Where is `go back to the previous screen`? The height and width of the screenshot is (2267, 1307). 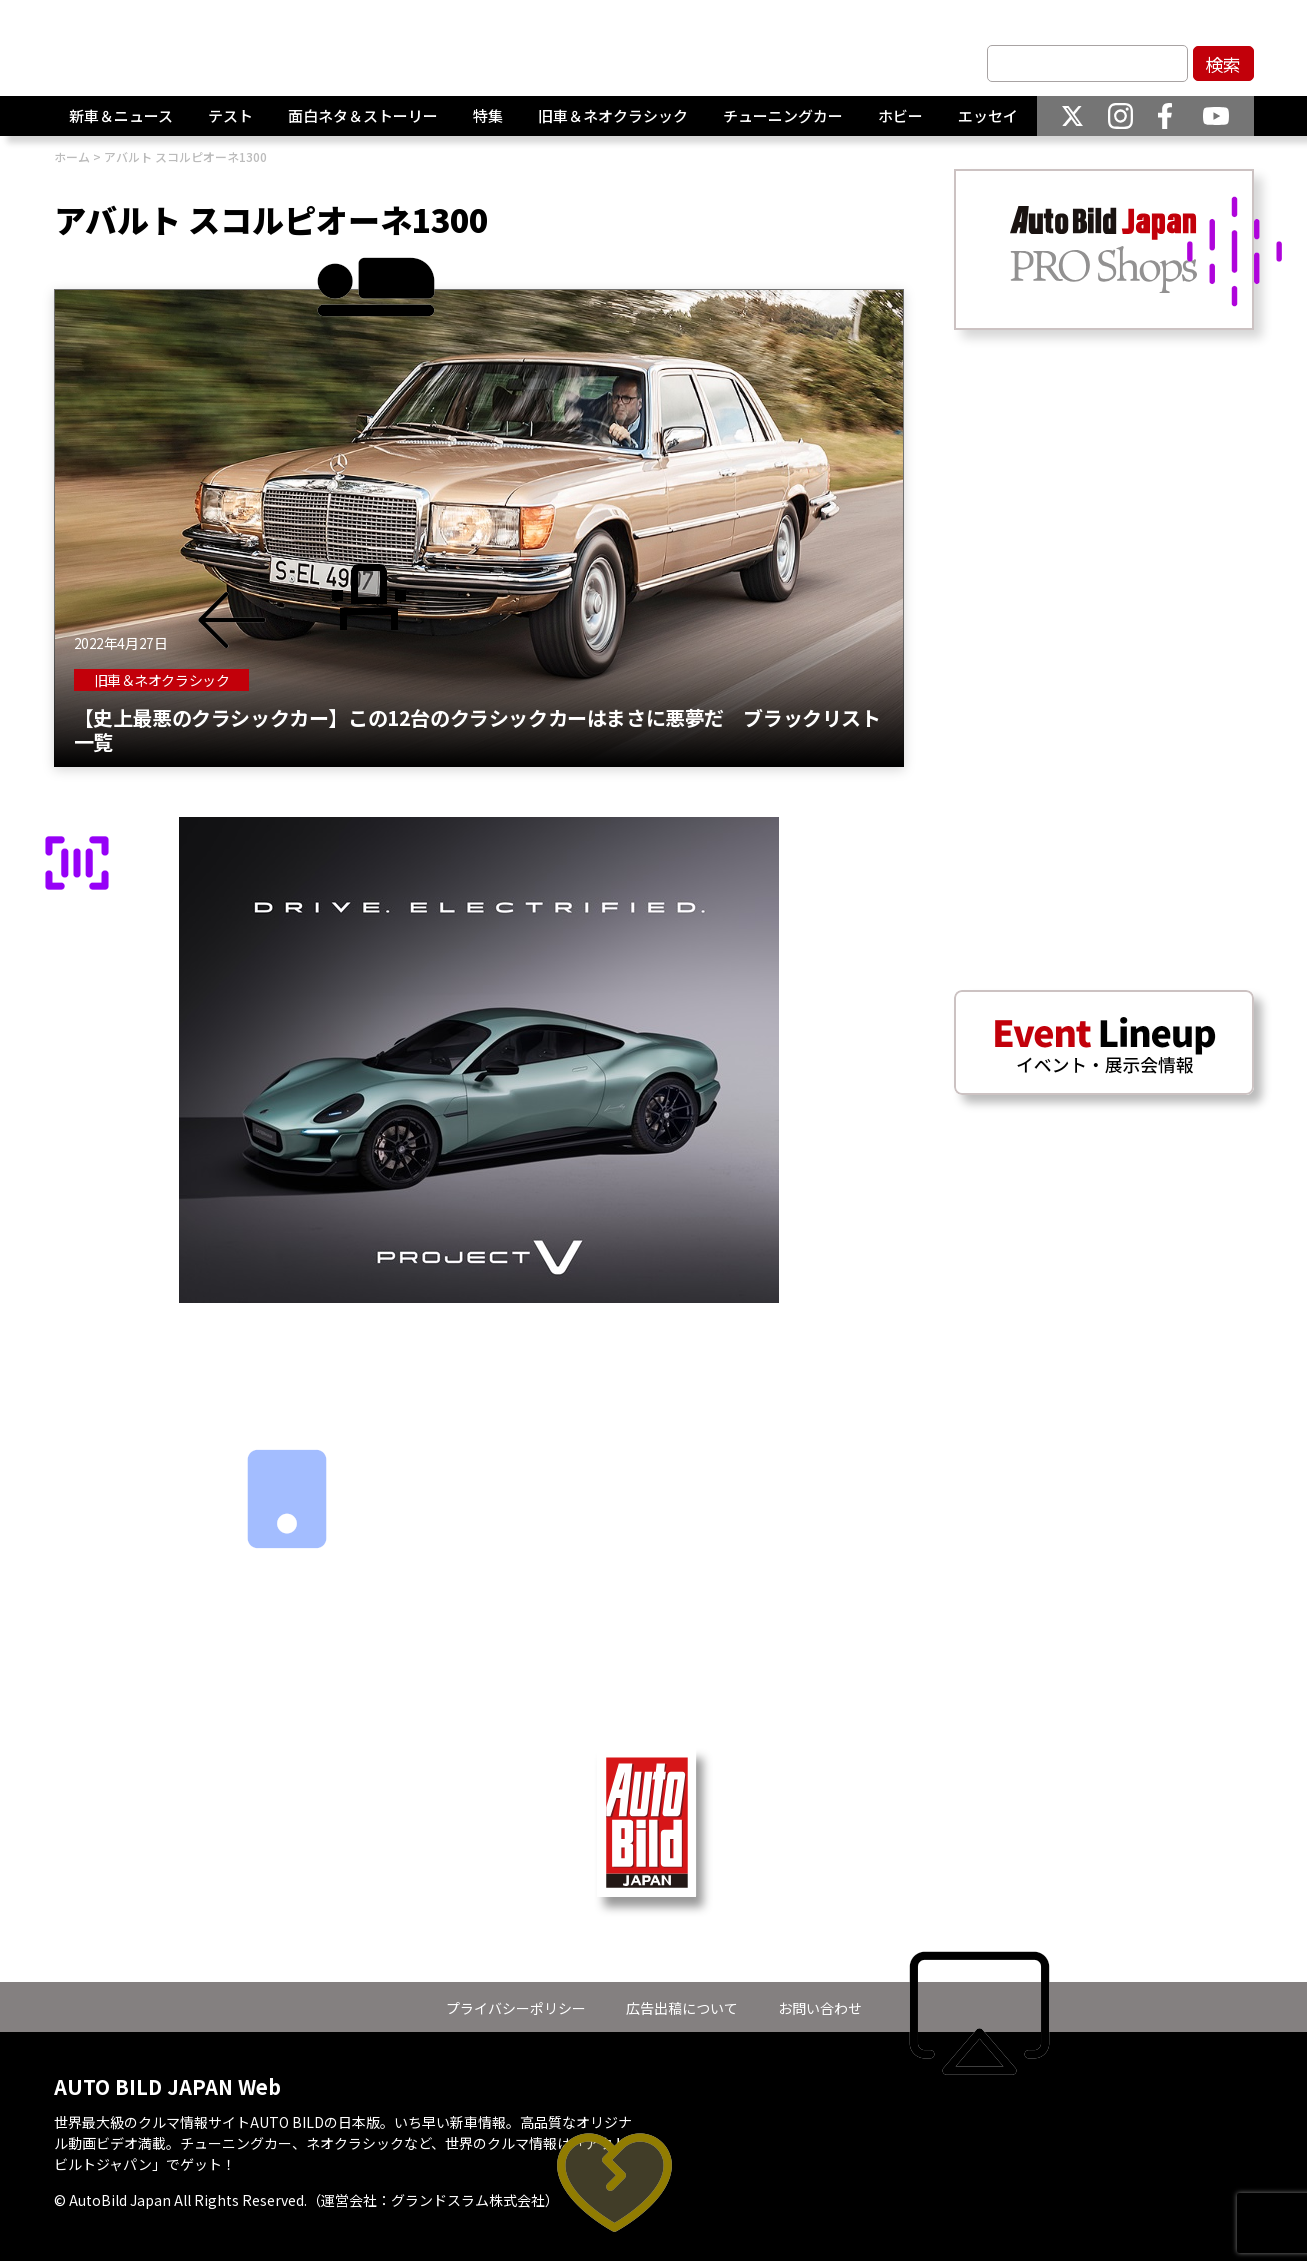 go back to the previous screen is located at coordinates (232, 620).